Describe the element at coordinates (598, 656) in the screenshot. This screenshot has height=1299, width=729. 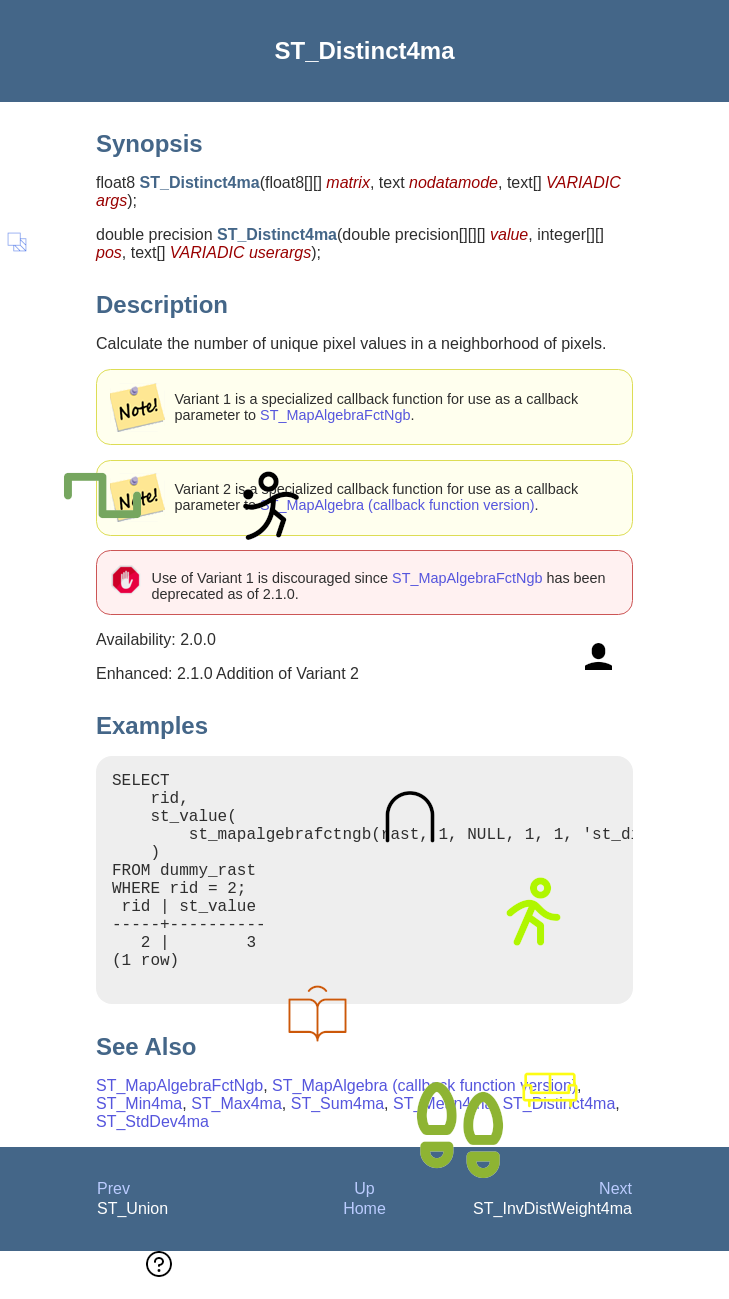
I see `view your profile` at that location.